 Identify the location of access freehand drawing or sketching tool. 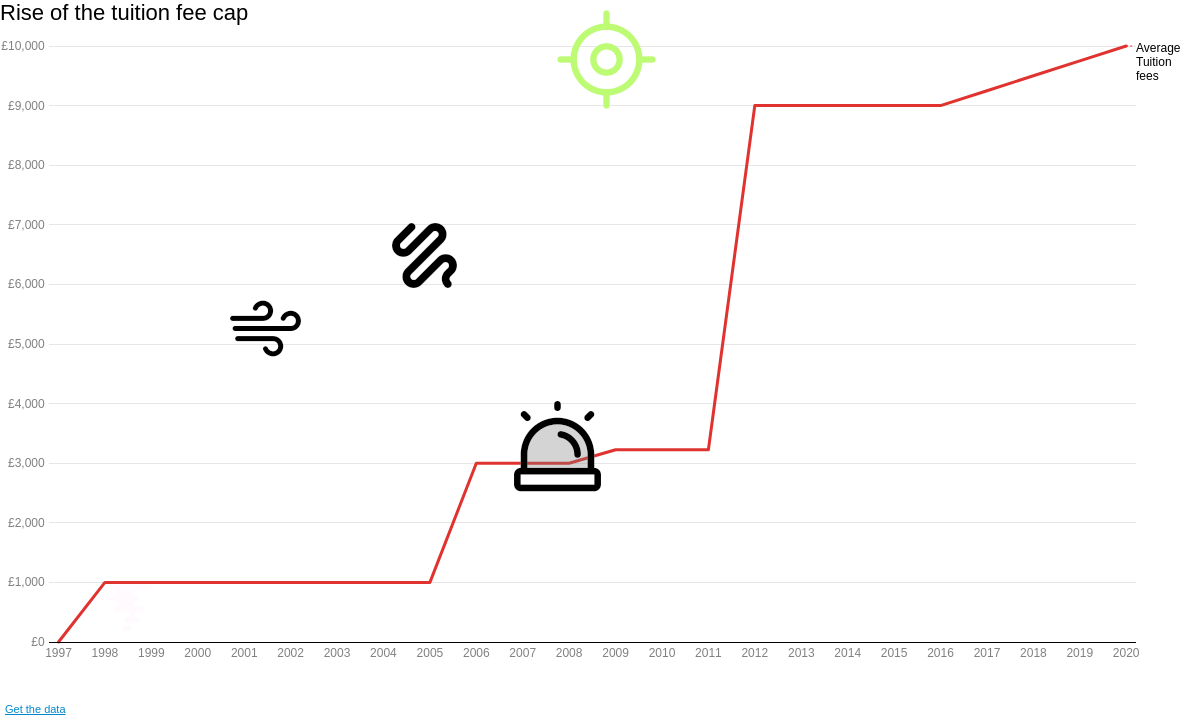
(424, 255).